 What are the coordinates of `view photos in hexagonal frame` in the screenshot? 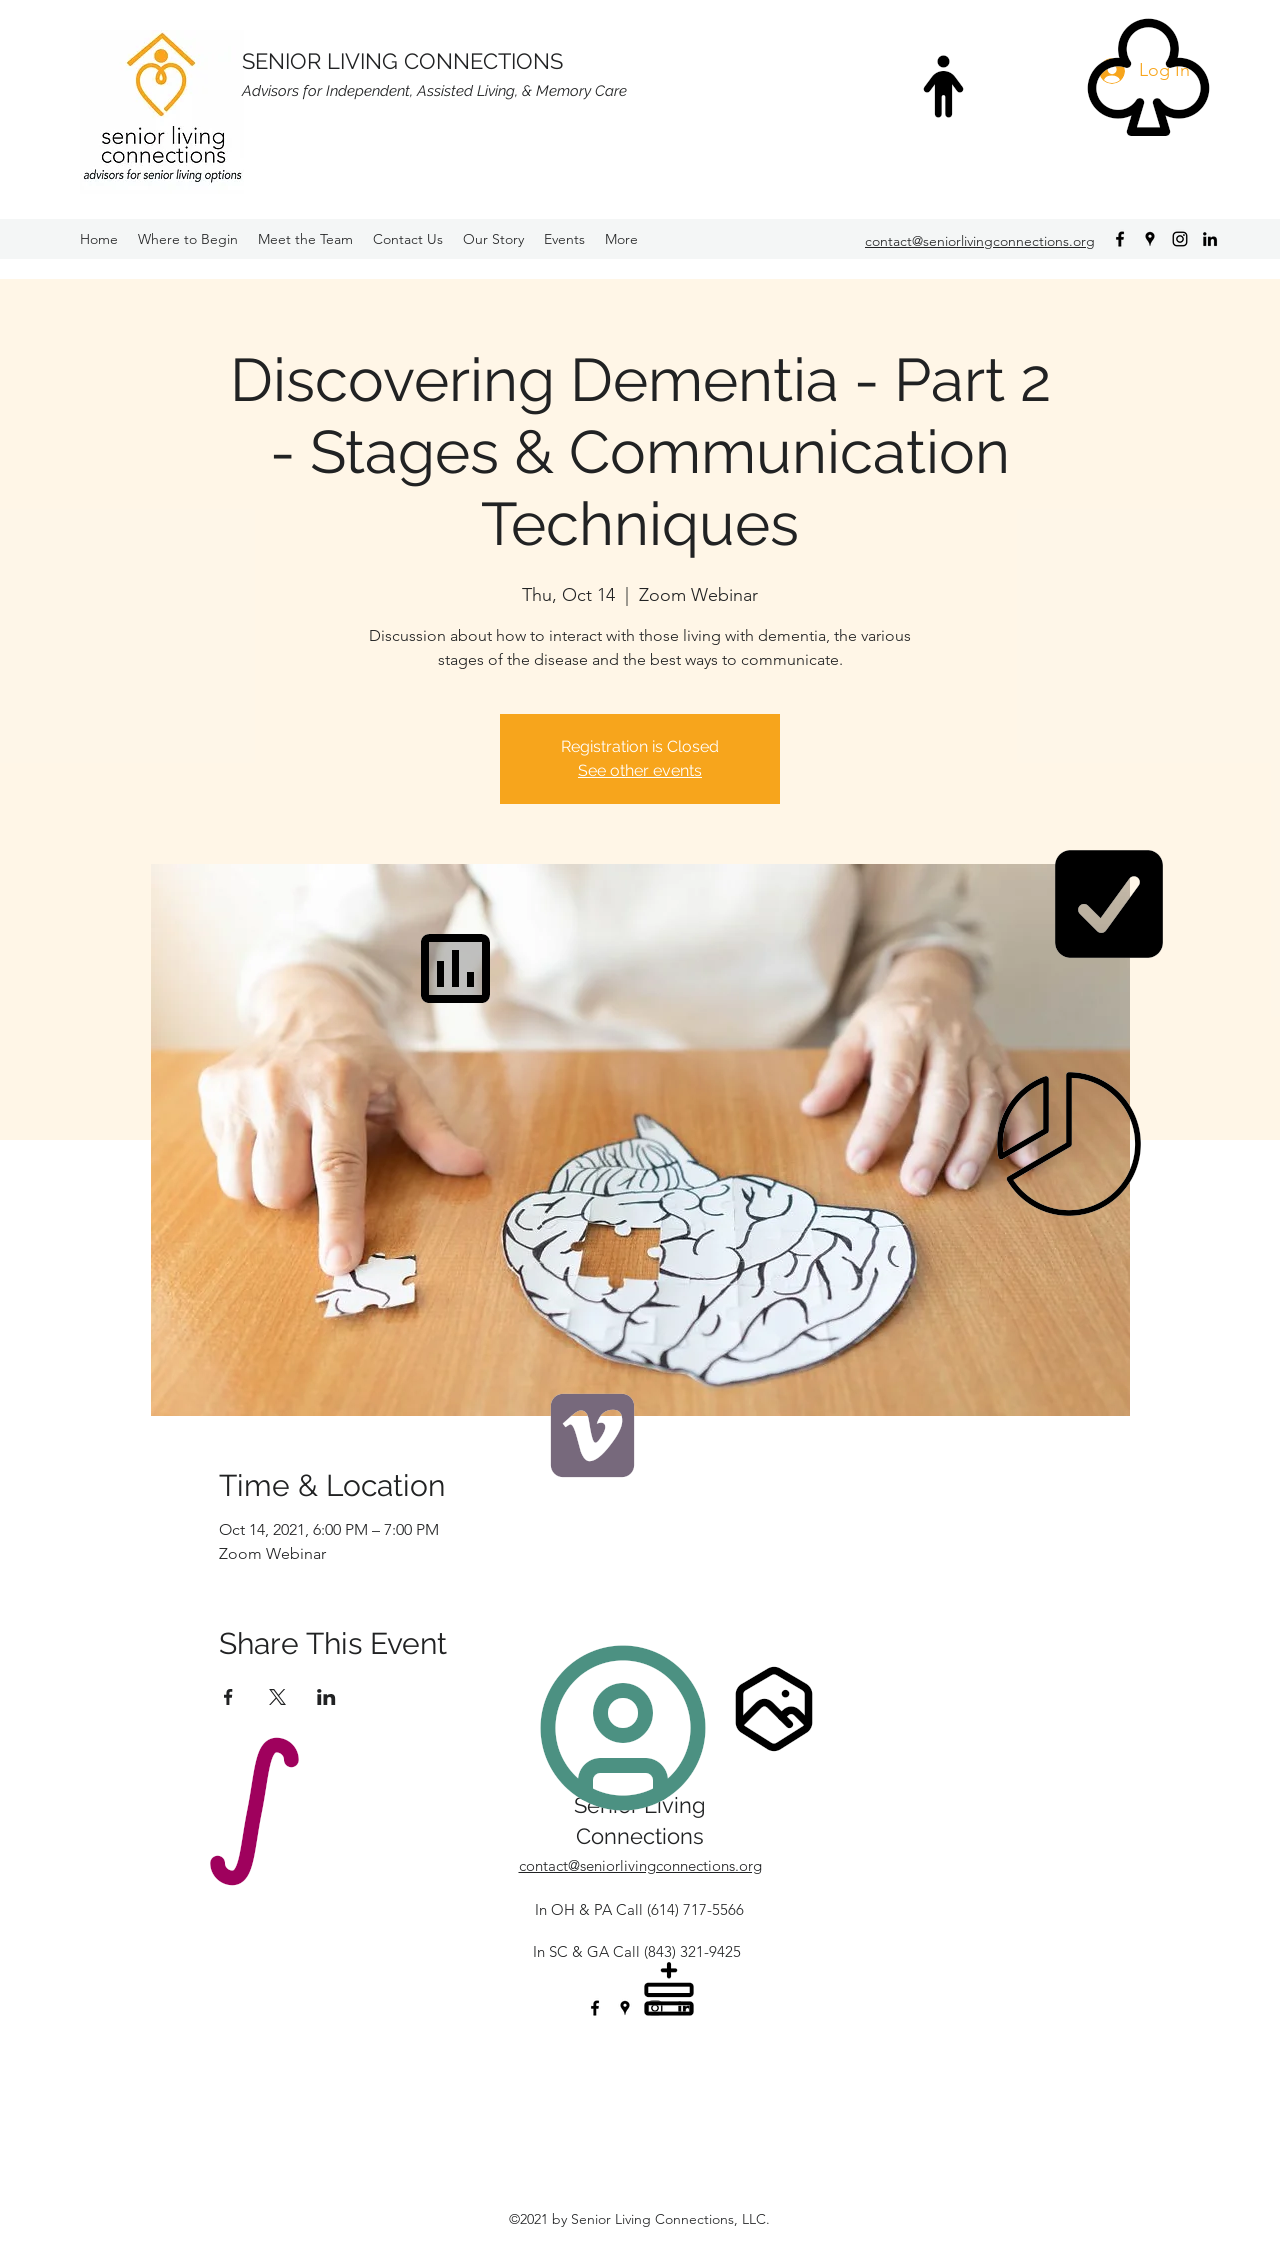 It's located at (774, 1709).